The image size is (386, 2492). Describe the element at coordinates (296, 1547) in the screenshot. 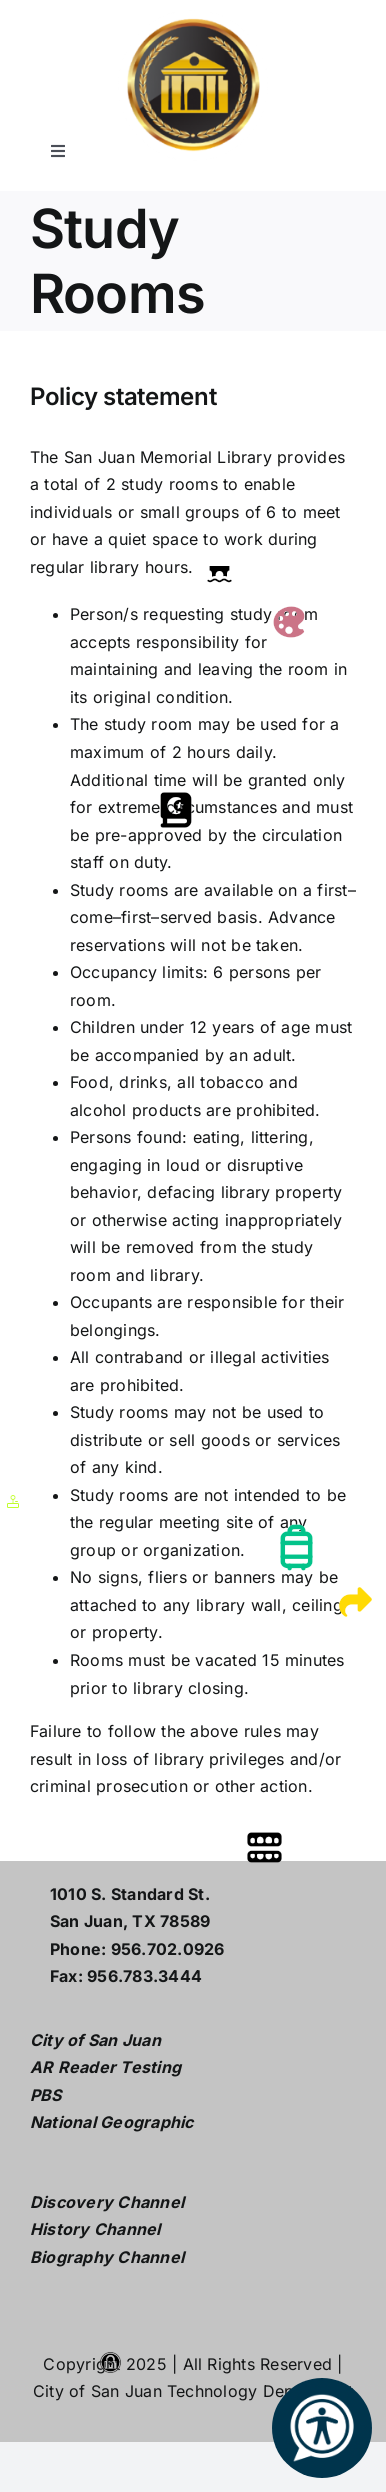

I see `access travel or trip information` at that location.